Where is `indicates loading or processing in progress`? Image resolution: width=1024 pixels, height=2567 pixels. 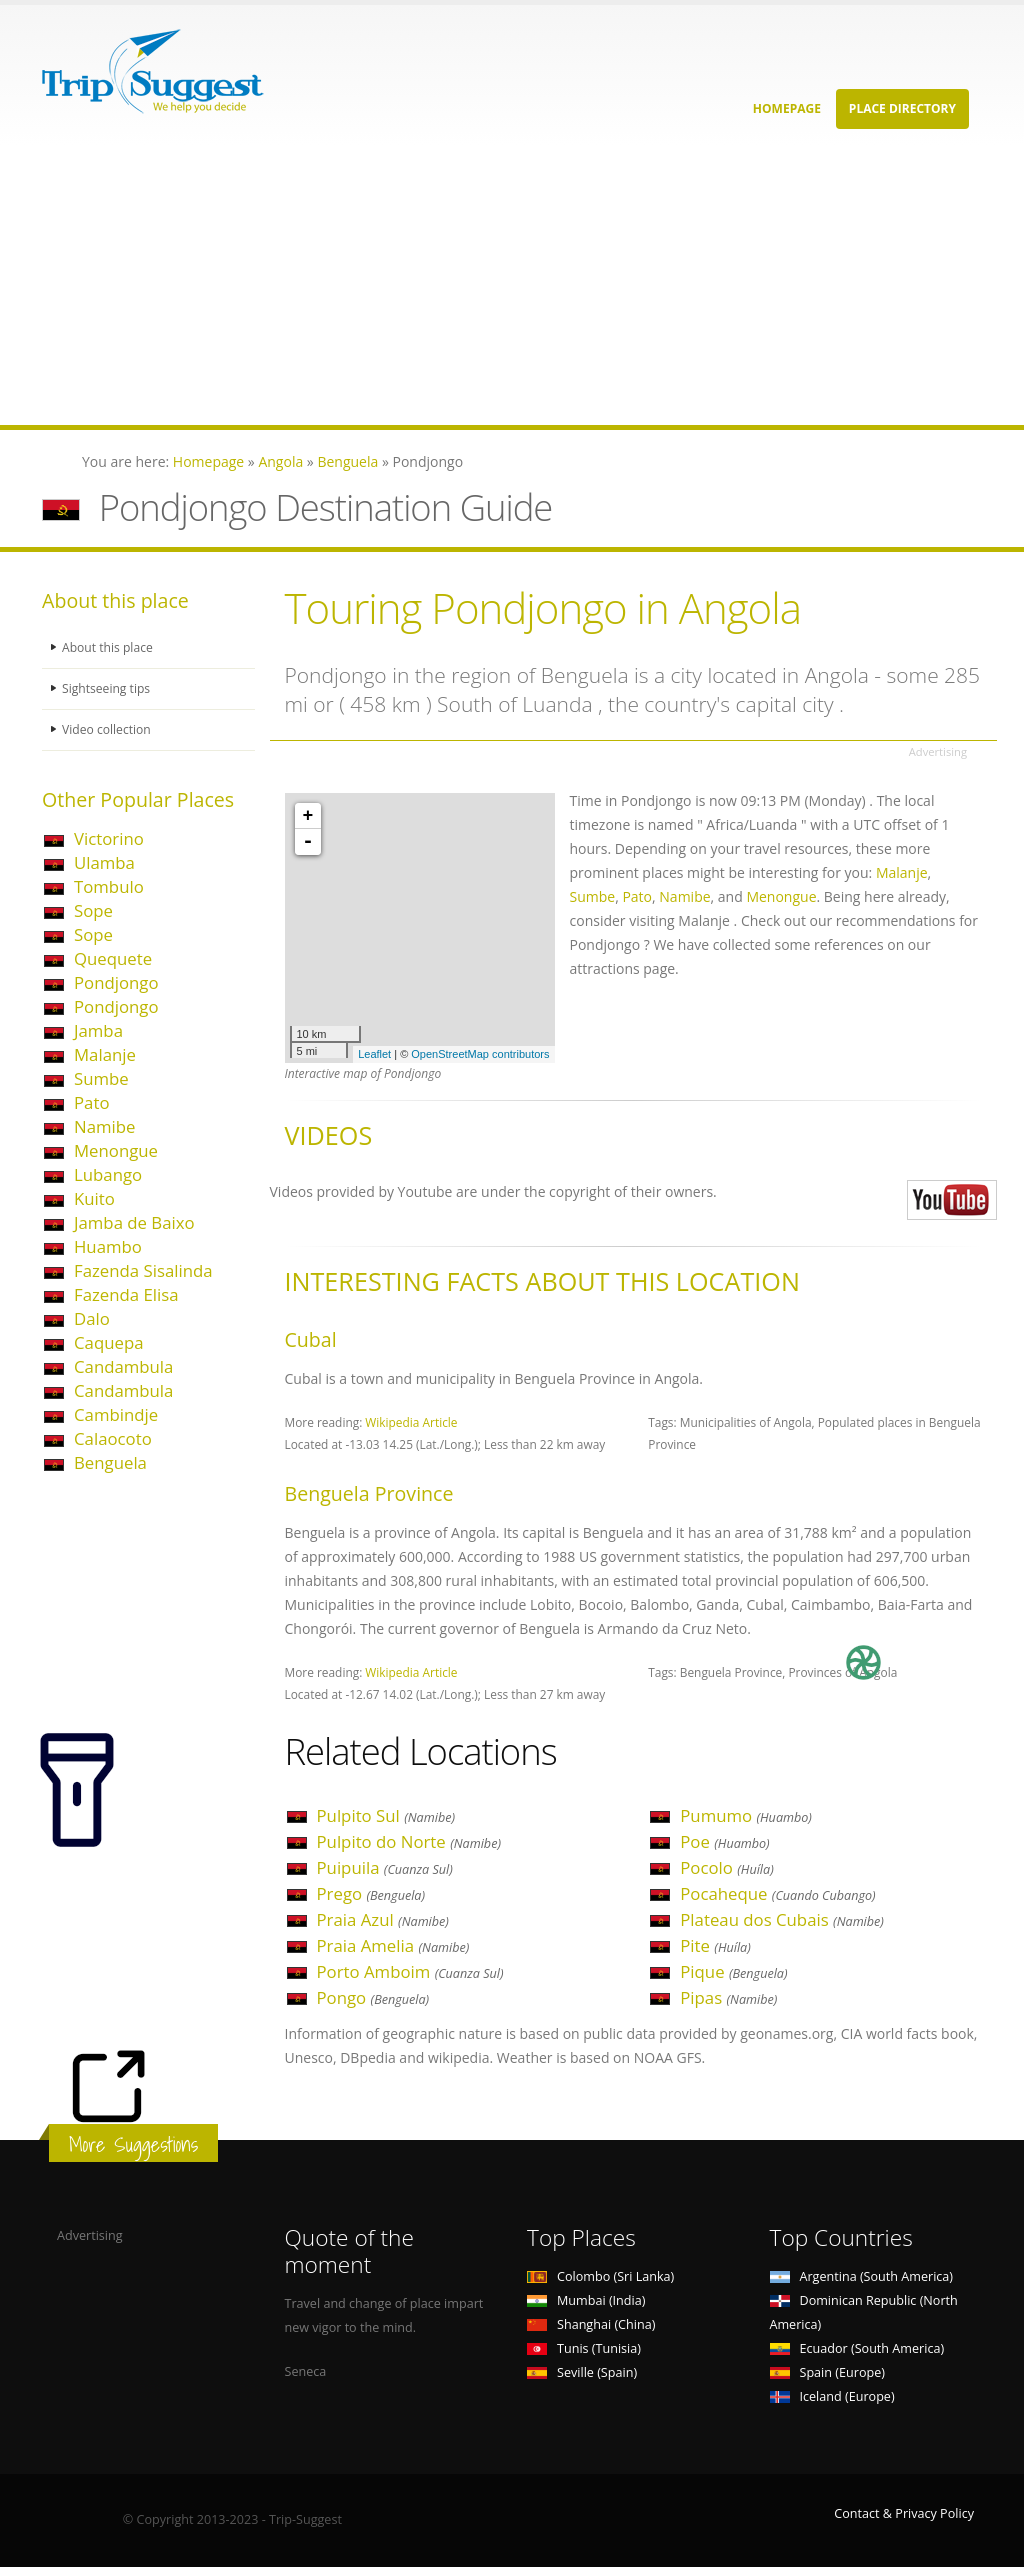 indicates loading or processing in progress is located at coordinates (863, 1662).